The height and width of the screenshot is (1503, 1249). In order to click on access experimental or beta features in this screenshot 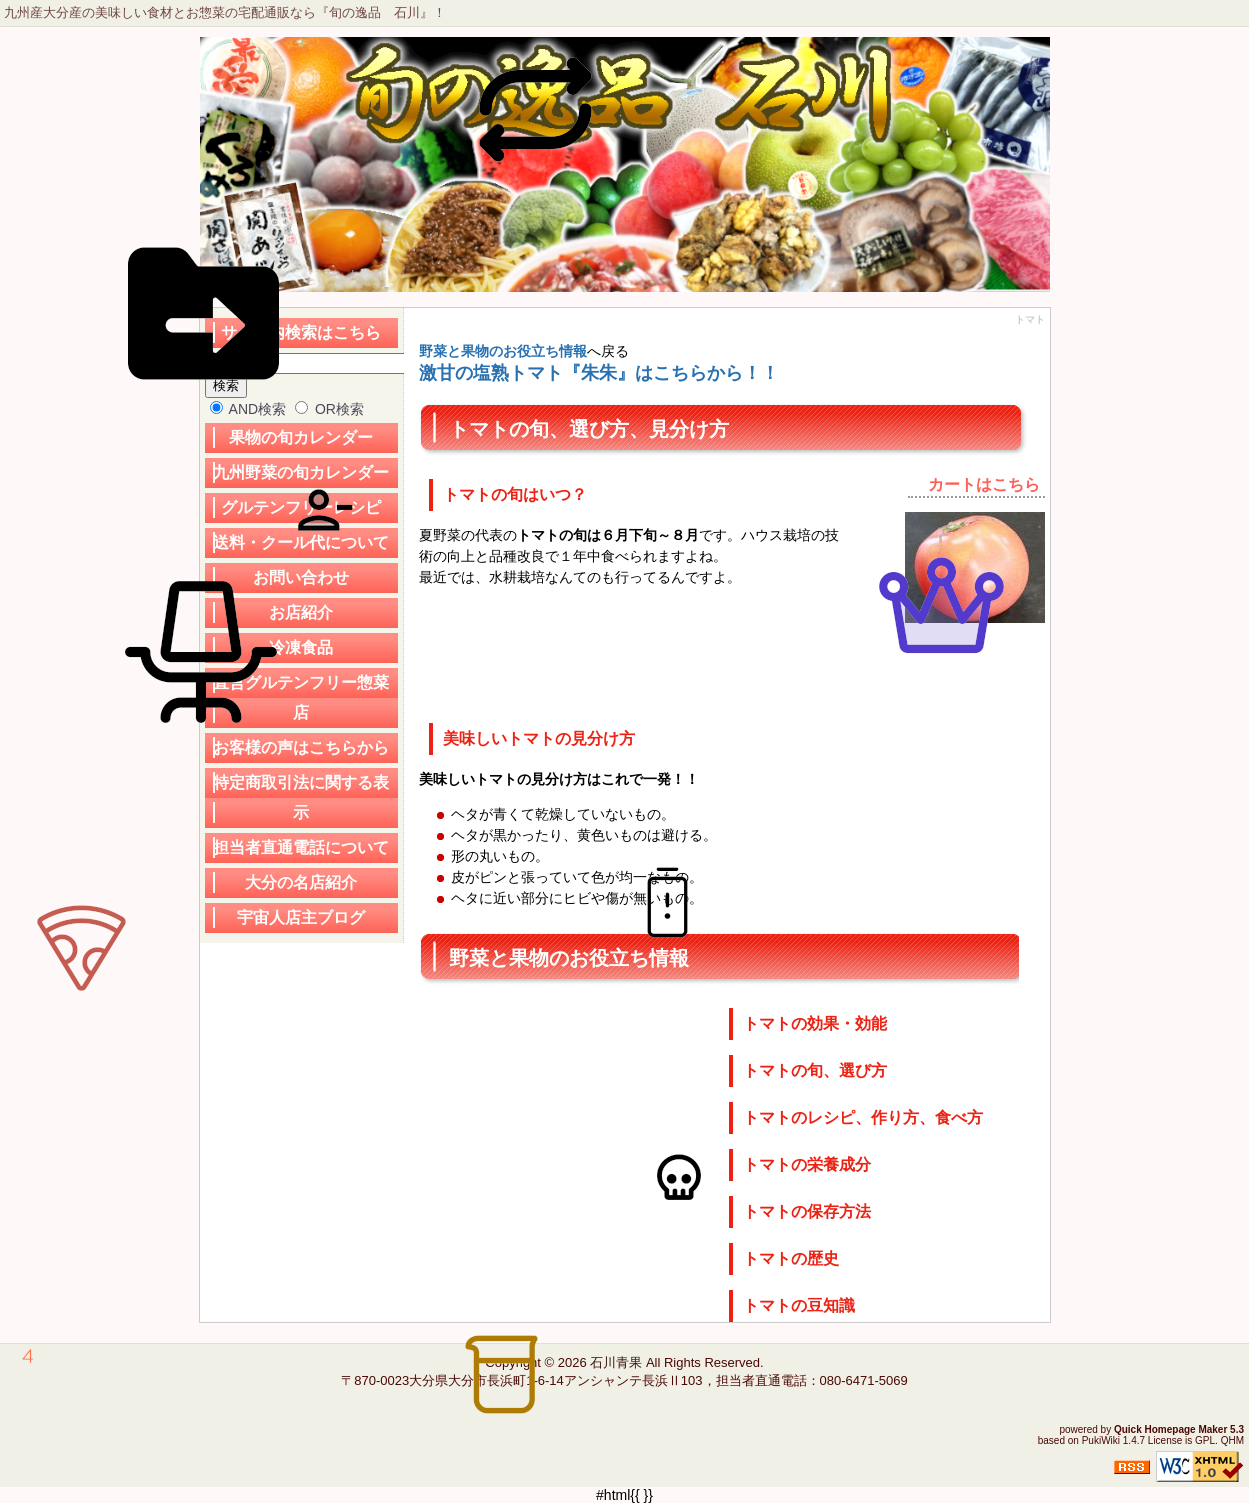, I will do `click(501, 1374)`.